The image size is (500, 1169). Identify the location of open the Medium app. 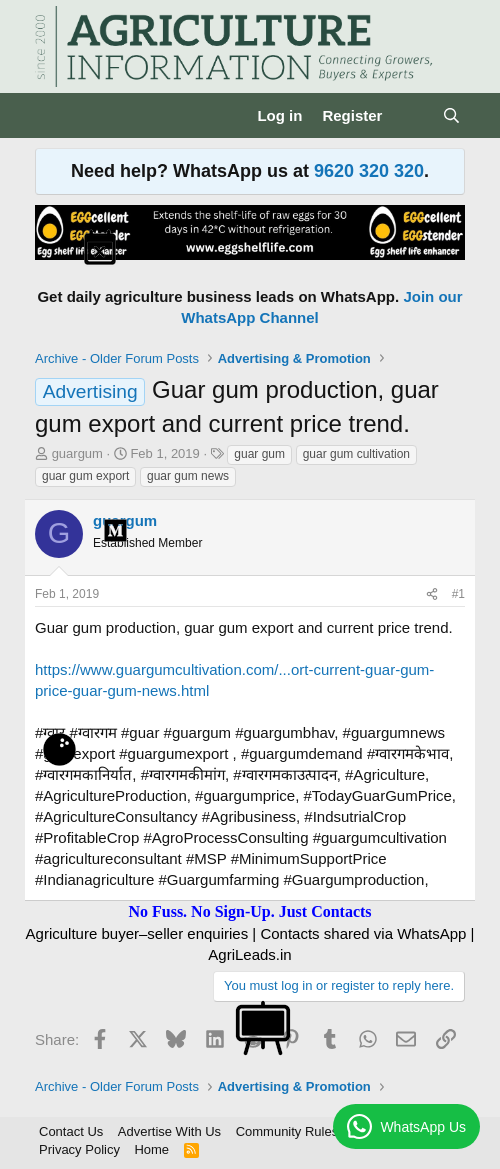
(115, 530).